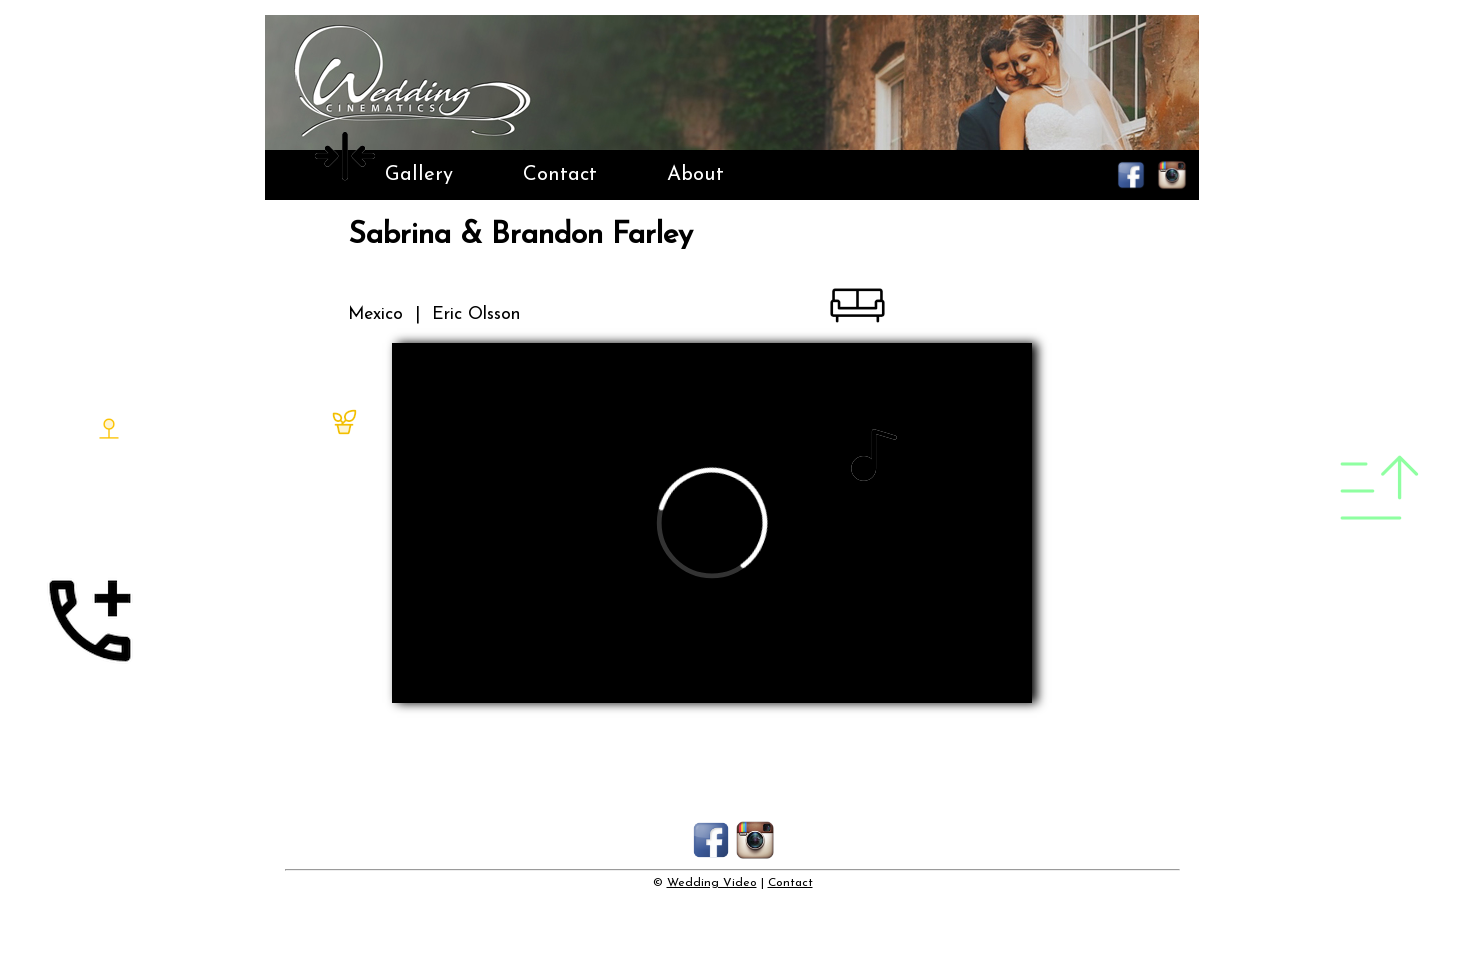 This screenshot has height=970, width=1464. I want to click on add a new contact to your phone, so click(90, 621).